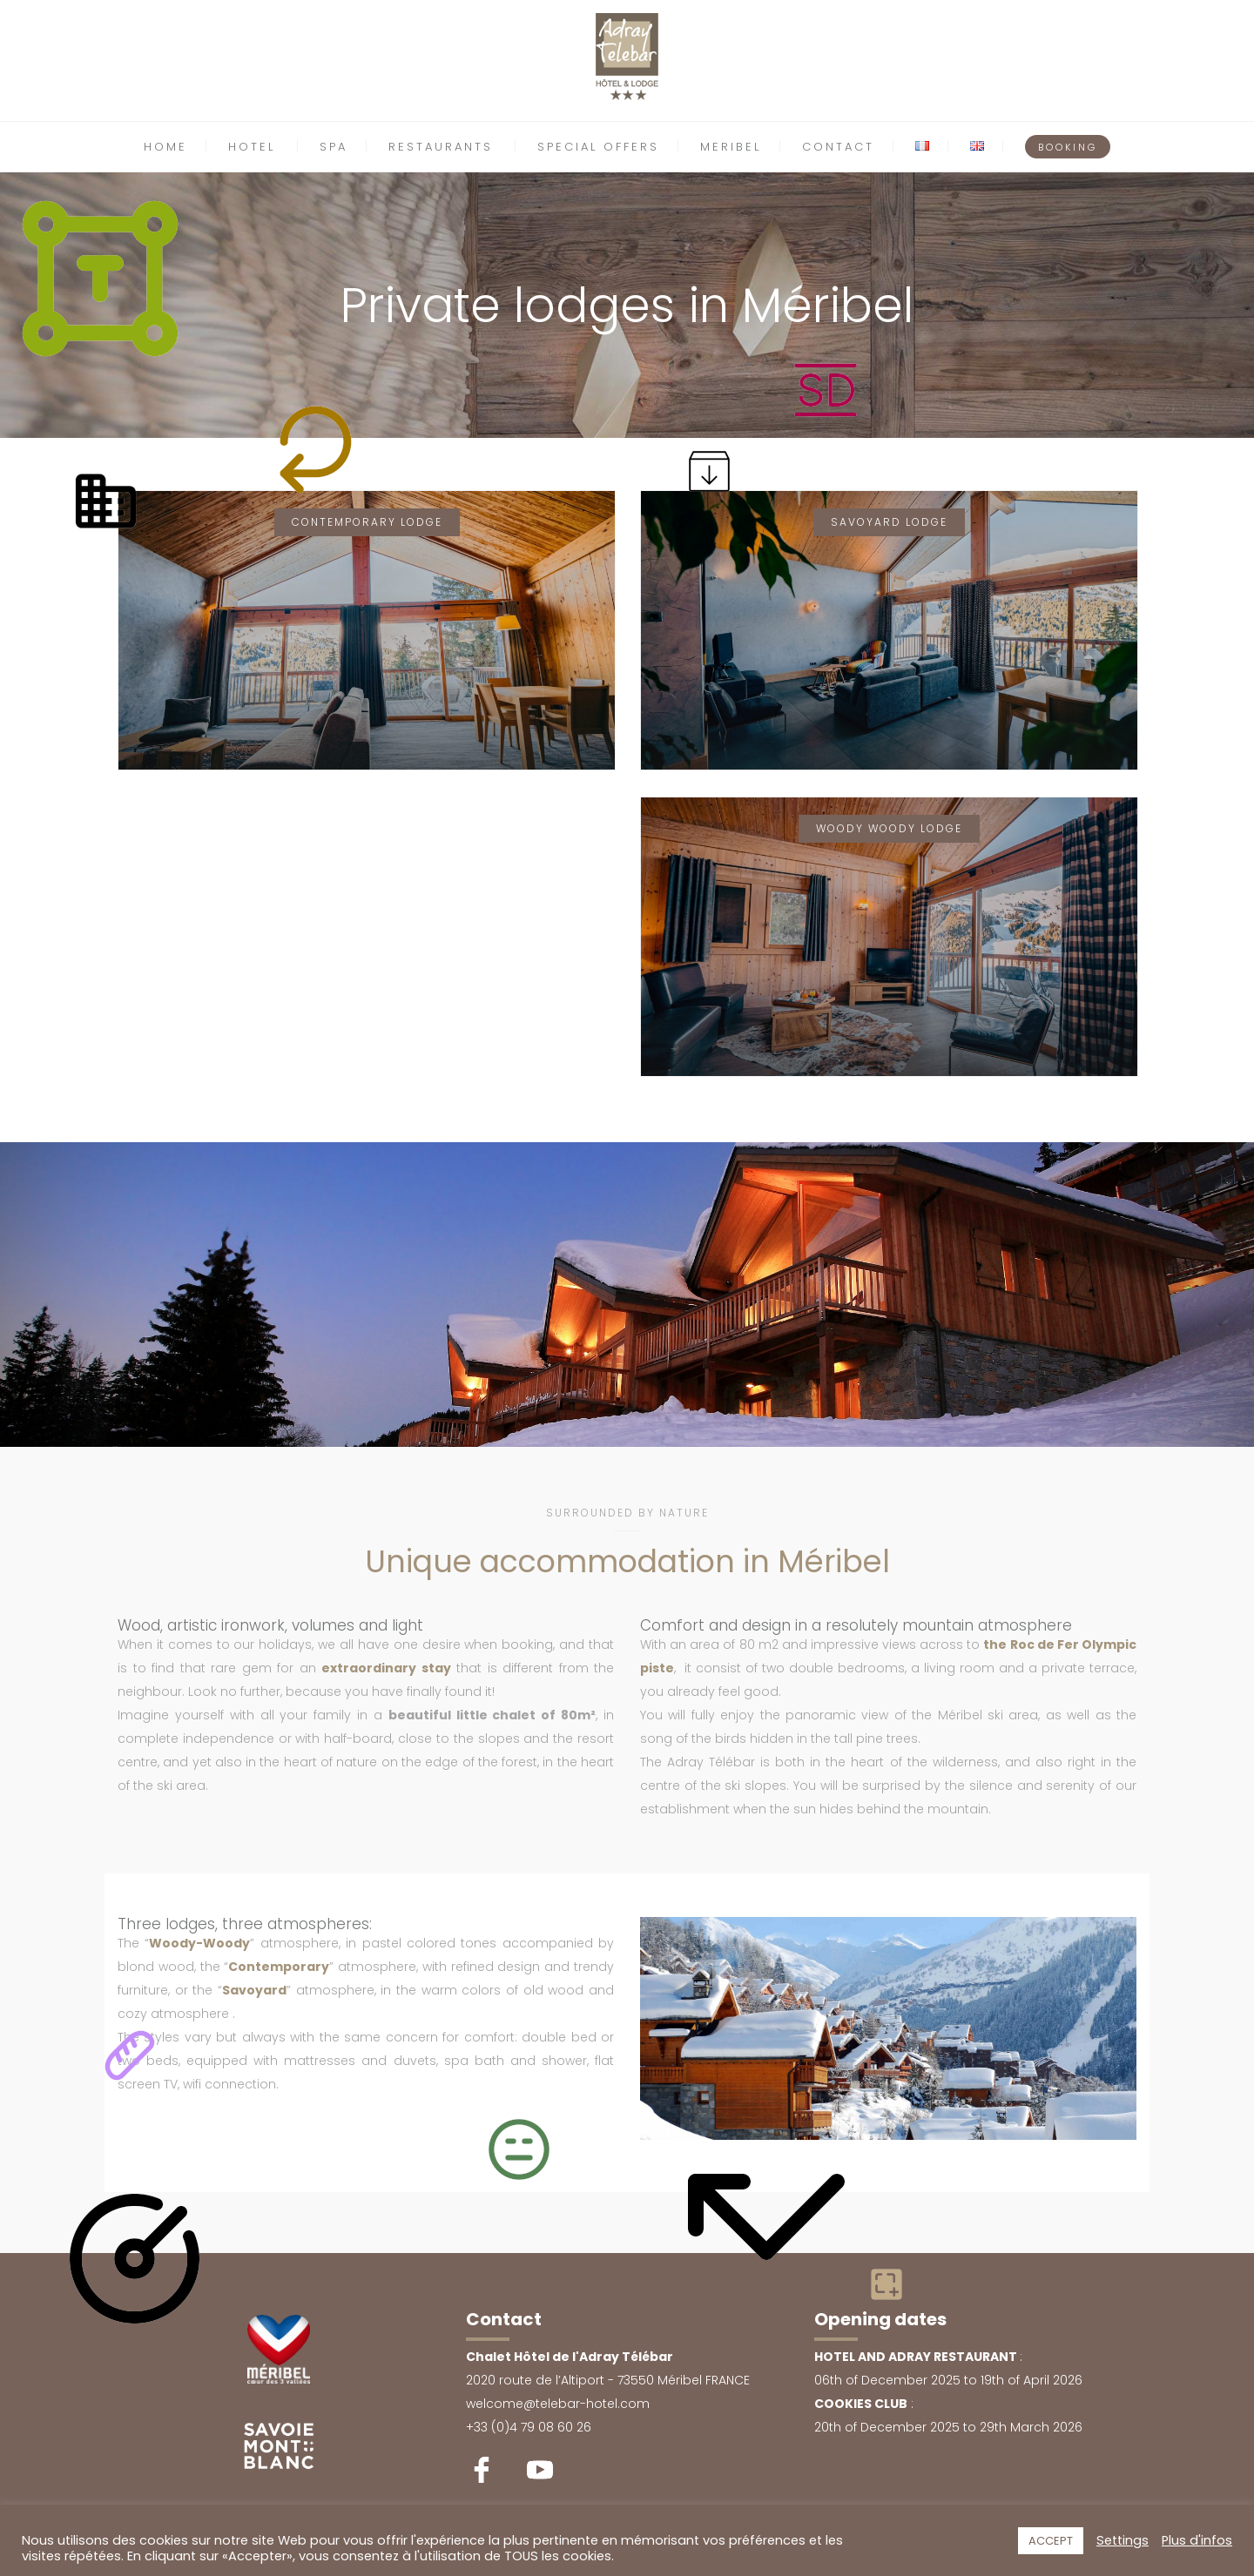 Image resolution: width=1254 pixels, height=2576 pixels. What do you see at coordinates (887, 2284) in the screenshot?
I see `add to current selection` at bounding box center [887, 2284].